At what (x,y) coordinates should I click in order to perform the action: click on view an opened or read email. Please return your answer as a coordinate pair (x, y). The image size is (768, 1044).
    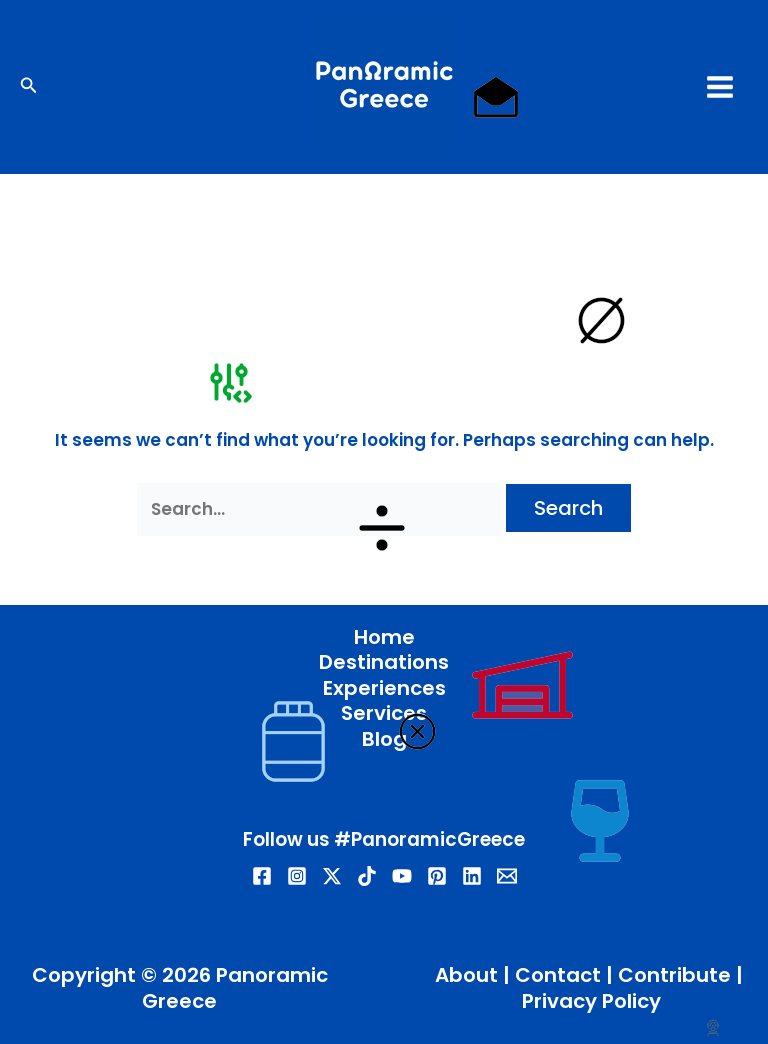
    Looking at the image, I should click on (496, 99).